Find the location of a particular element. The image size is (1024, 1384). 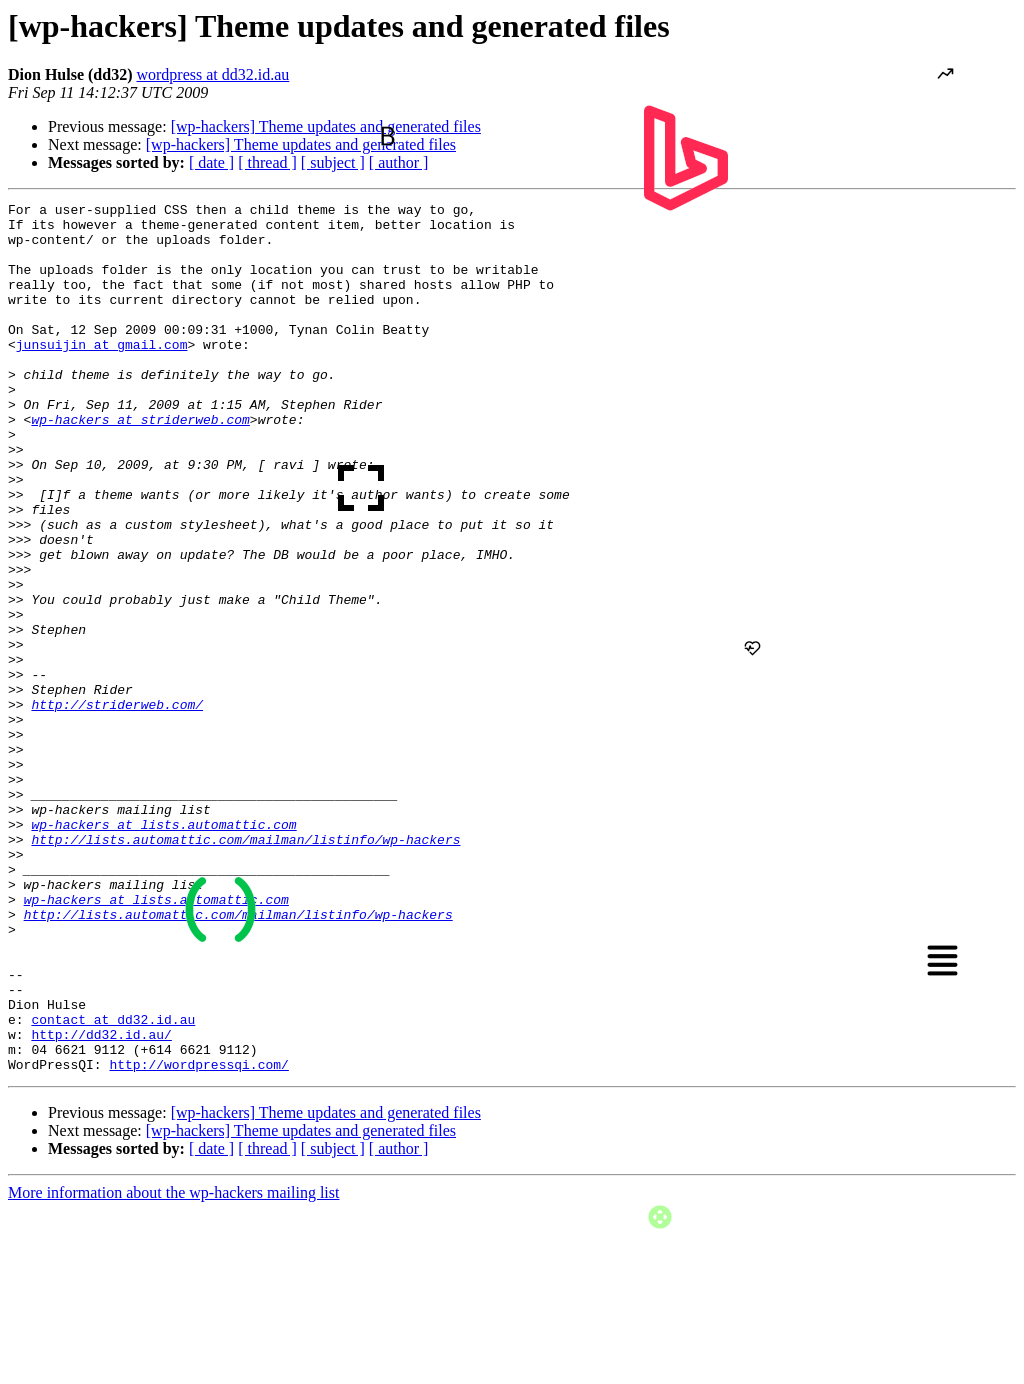

view trending or popular content is located at coordinates (945, 73).